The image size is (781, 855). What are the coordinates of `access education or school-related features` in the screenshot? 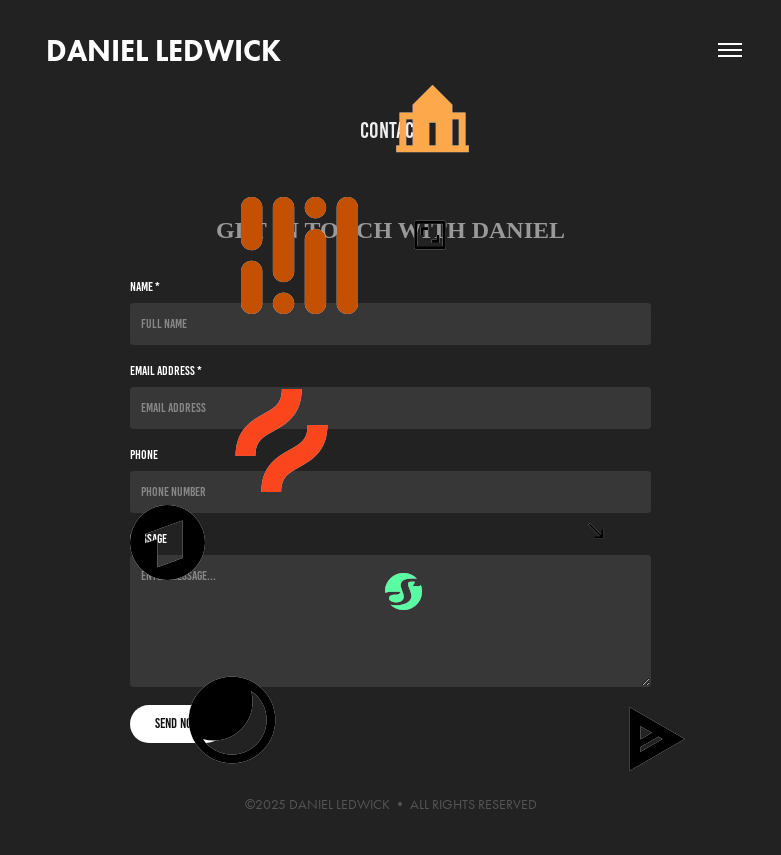 It's located at (432, 122).